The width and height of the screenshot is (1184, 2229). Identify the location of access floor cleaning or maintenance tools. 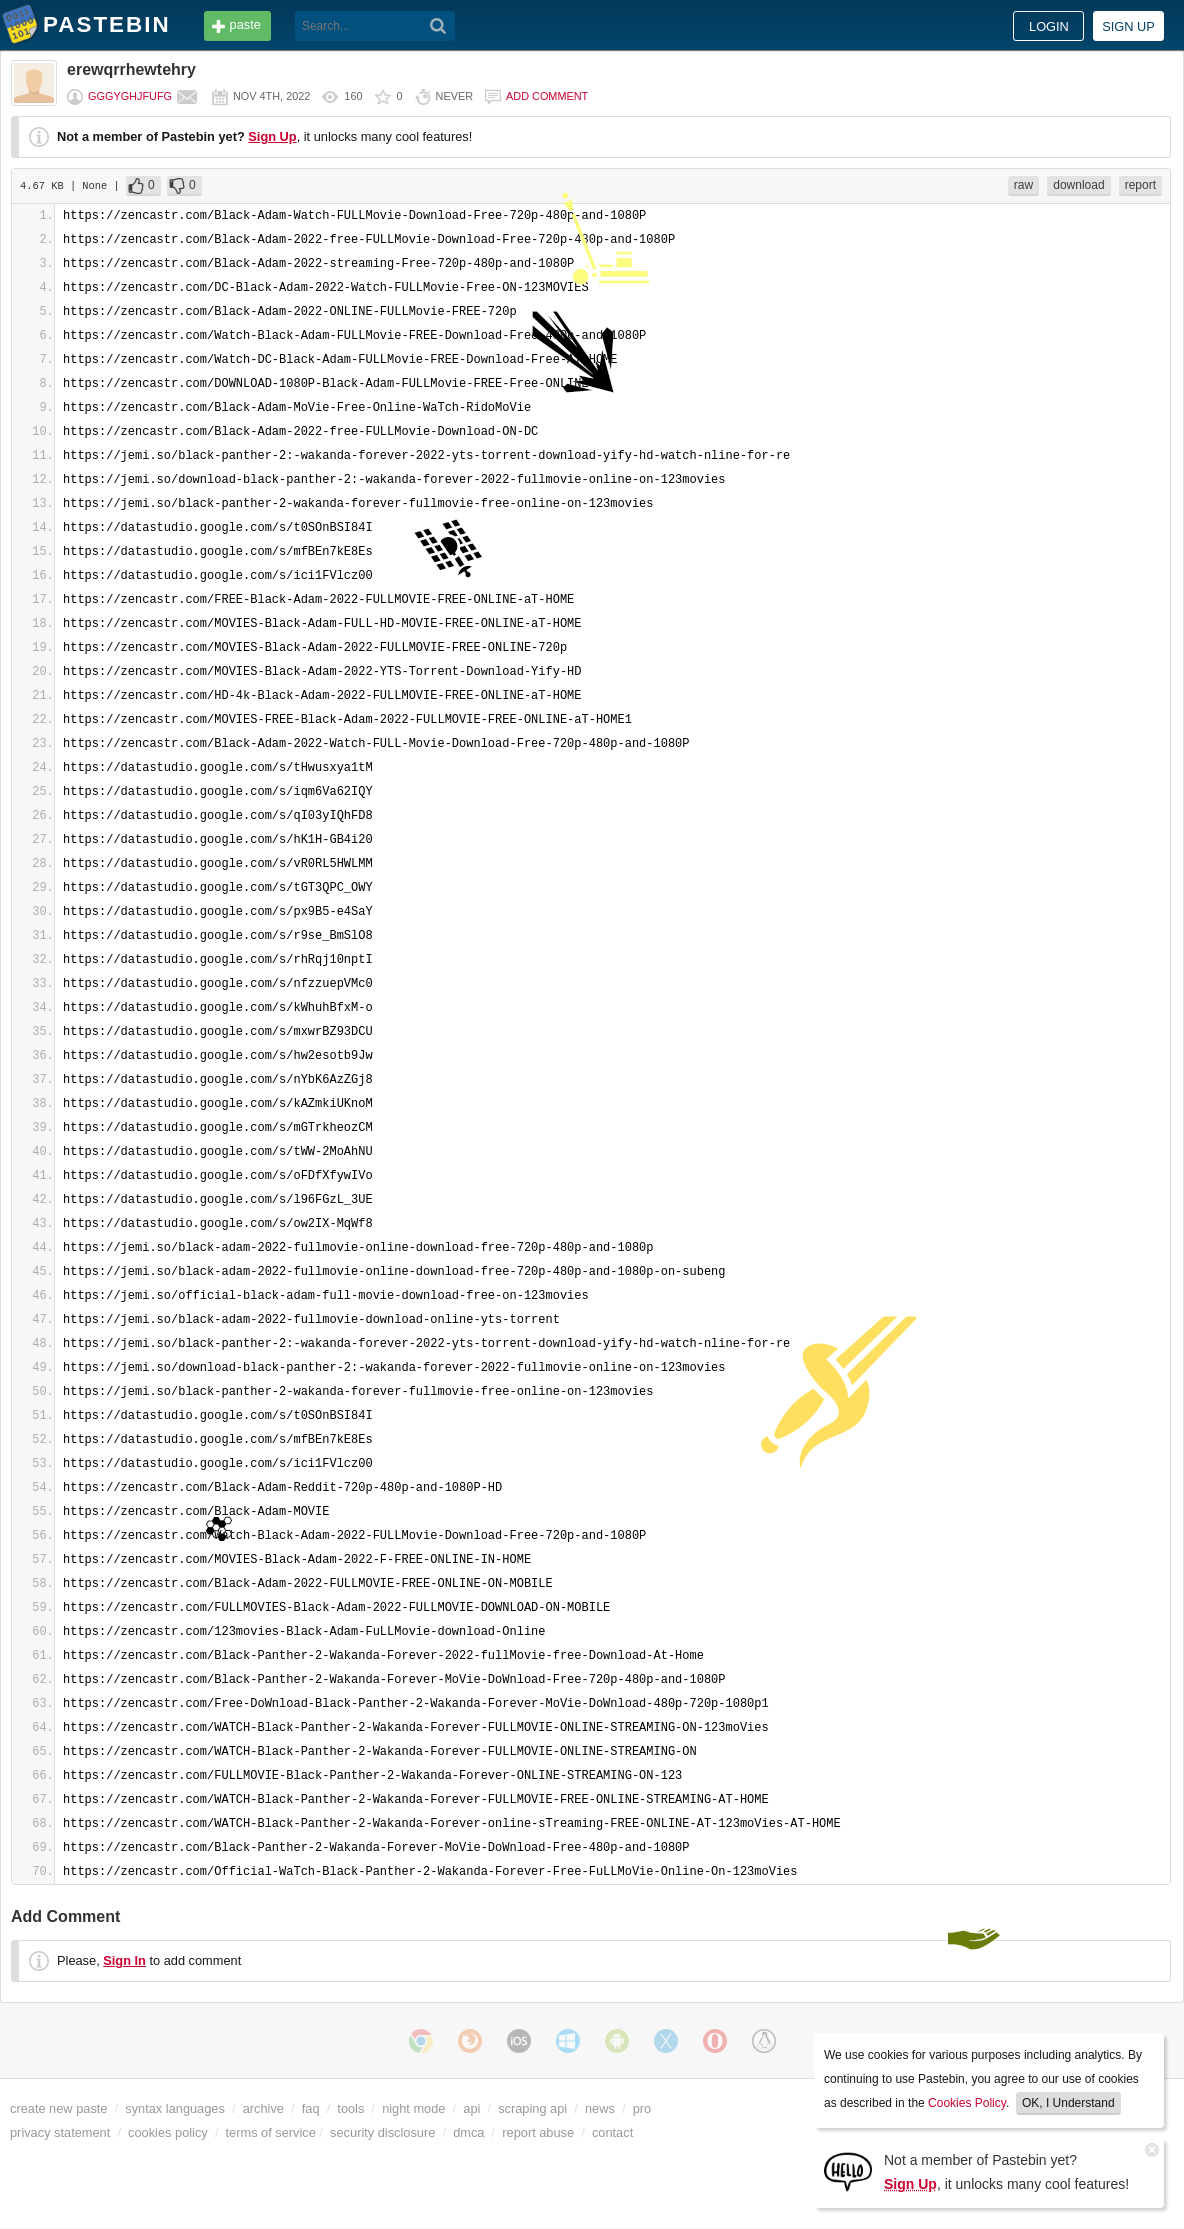
(608, 237).